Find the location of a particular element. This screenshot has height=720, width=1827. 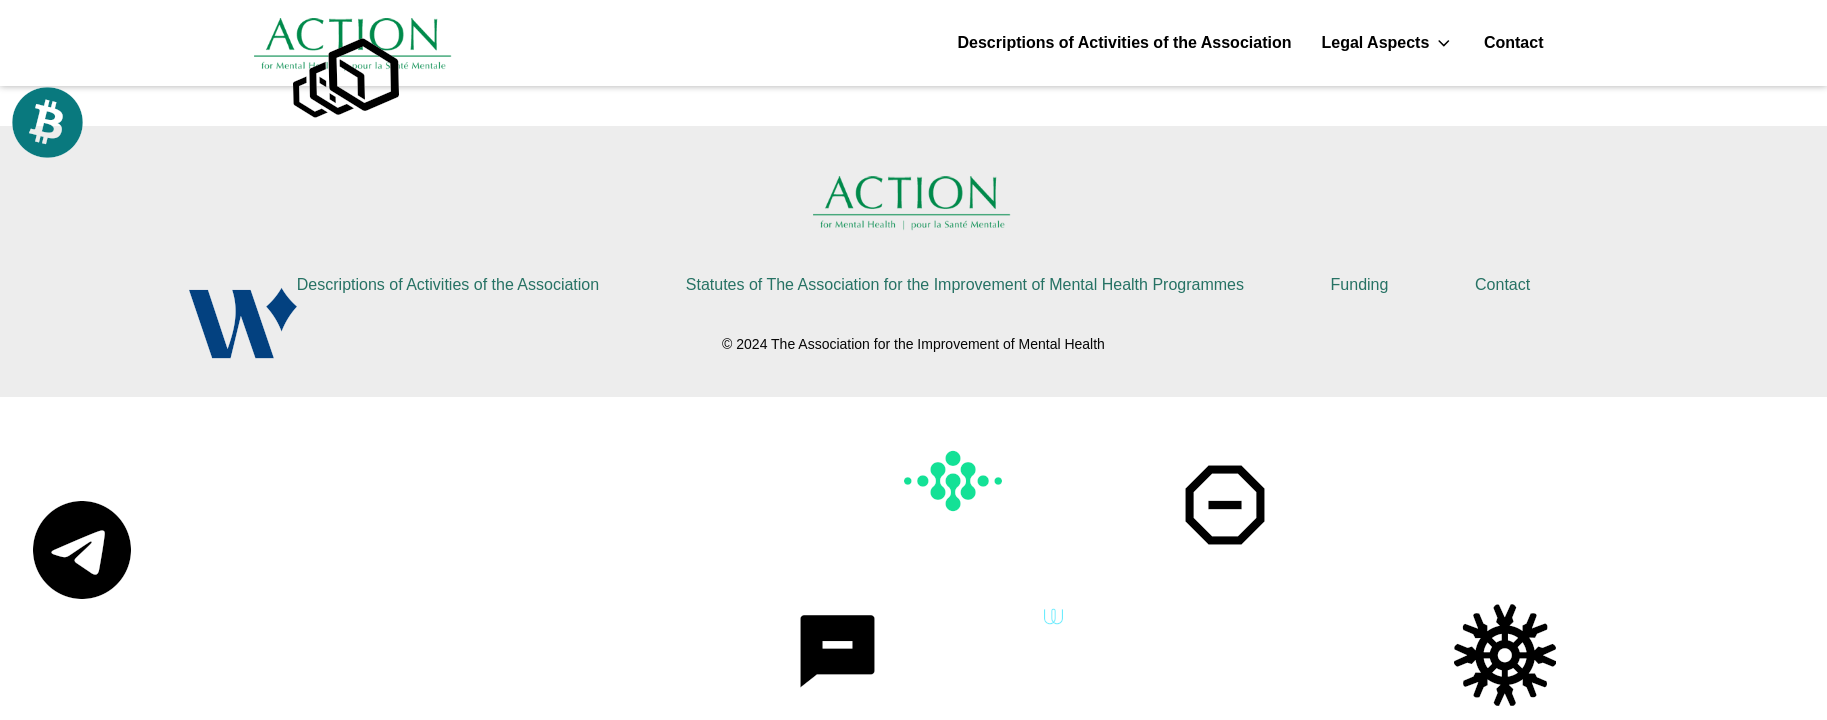

indicates spam or blocked content is located at coordinates (1225, 505).